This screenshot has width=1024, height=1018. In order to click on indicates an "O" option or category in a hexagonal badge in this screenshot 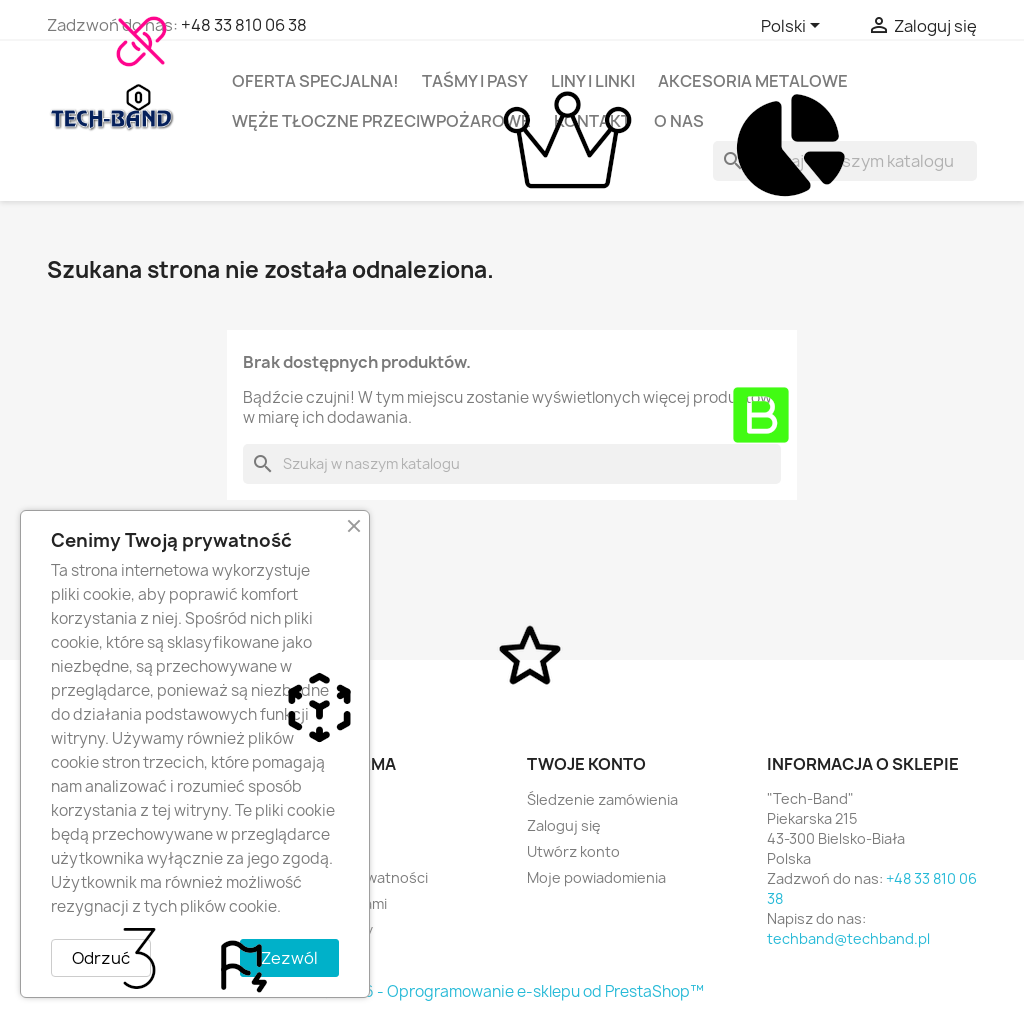, I will do `click(138, 97)`.